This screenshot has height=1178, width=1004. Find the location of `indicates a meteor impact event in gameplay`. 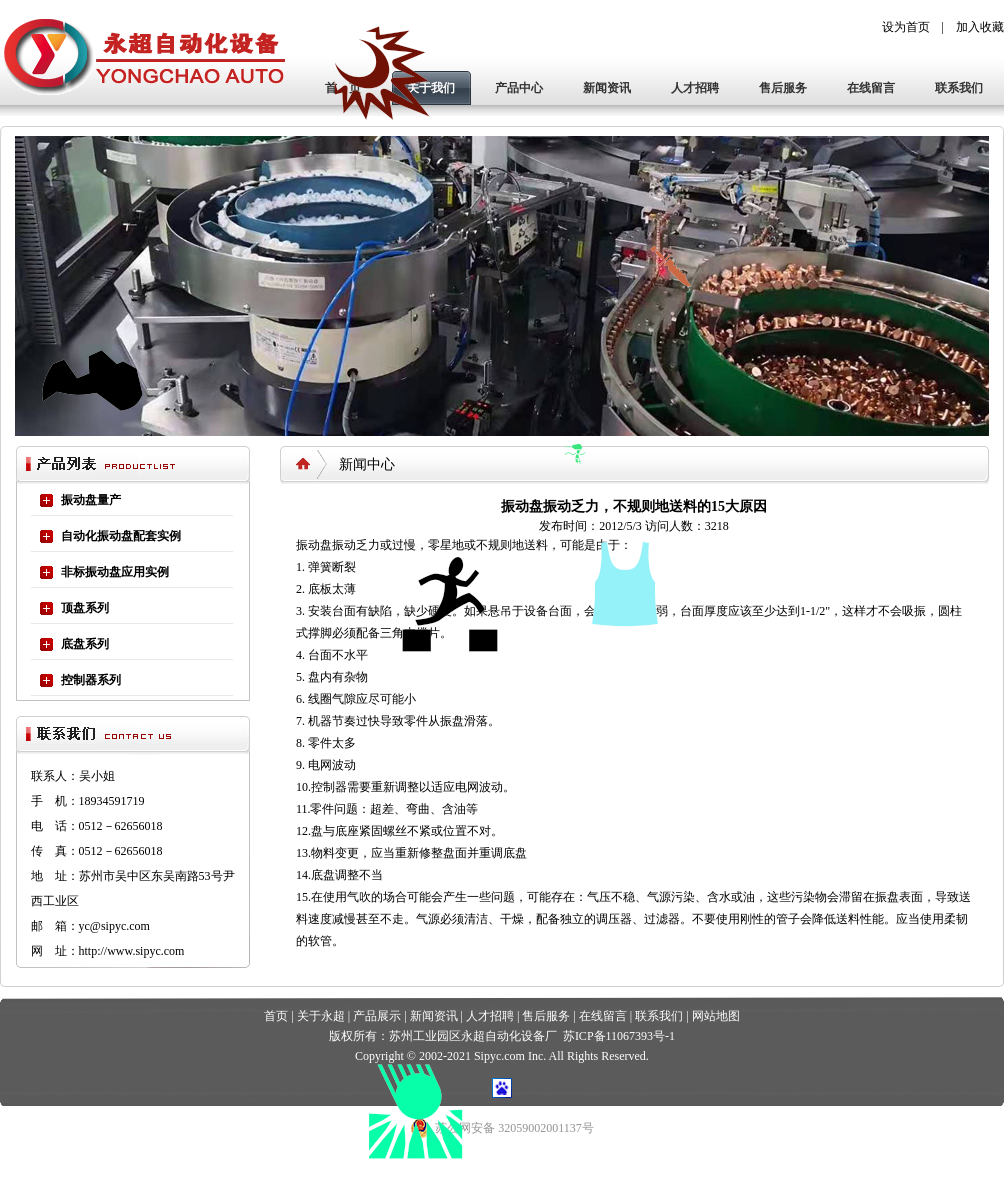

indicates a meteor impact event in gameplay is located at coordinates (415, 1111).